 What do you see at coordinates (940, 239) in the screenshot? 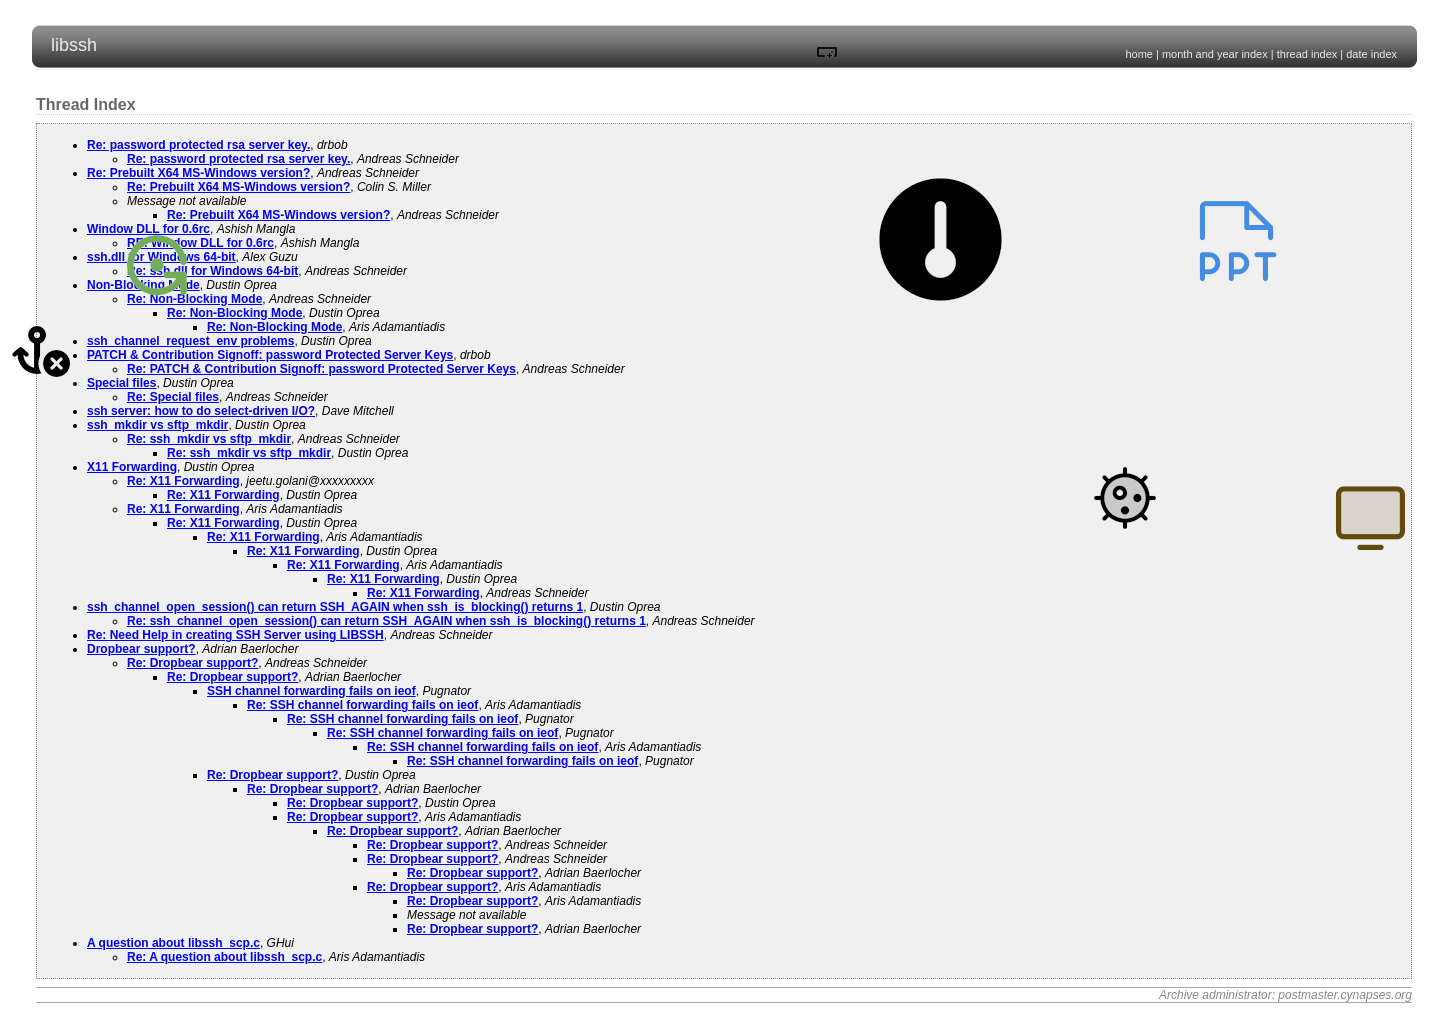
I see `view performance or speed metrics` at bounding box center [940, 239].